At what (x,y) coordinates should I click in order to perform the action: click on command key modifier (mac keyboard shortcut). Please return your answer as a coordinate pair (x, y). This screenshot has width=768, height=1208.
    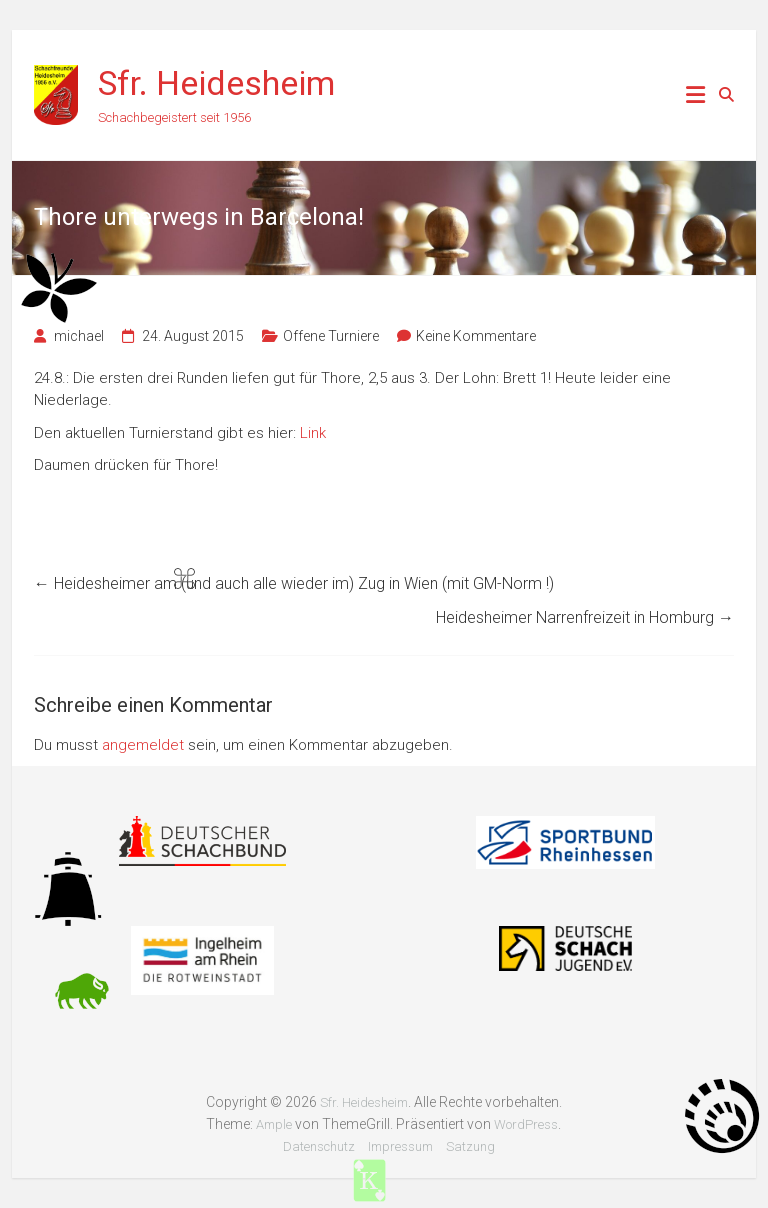
    Looking at the image, I should click on (184, 578).